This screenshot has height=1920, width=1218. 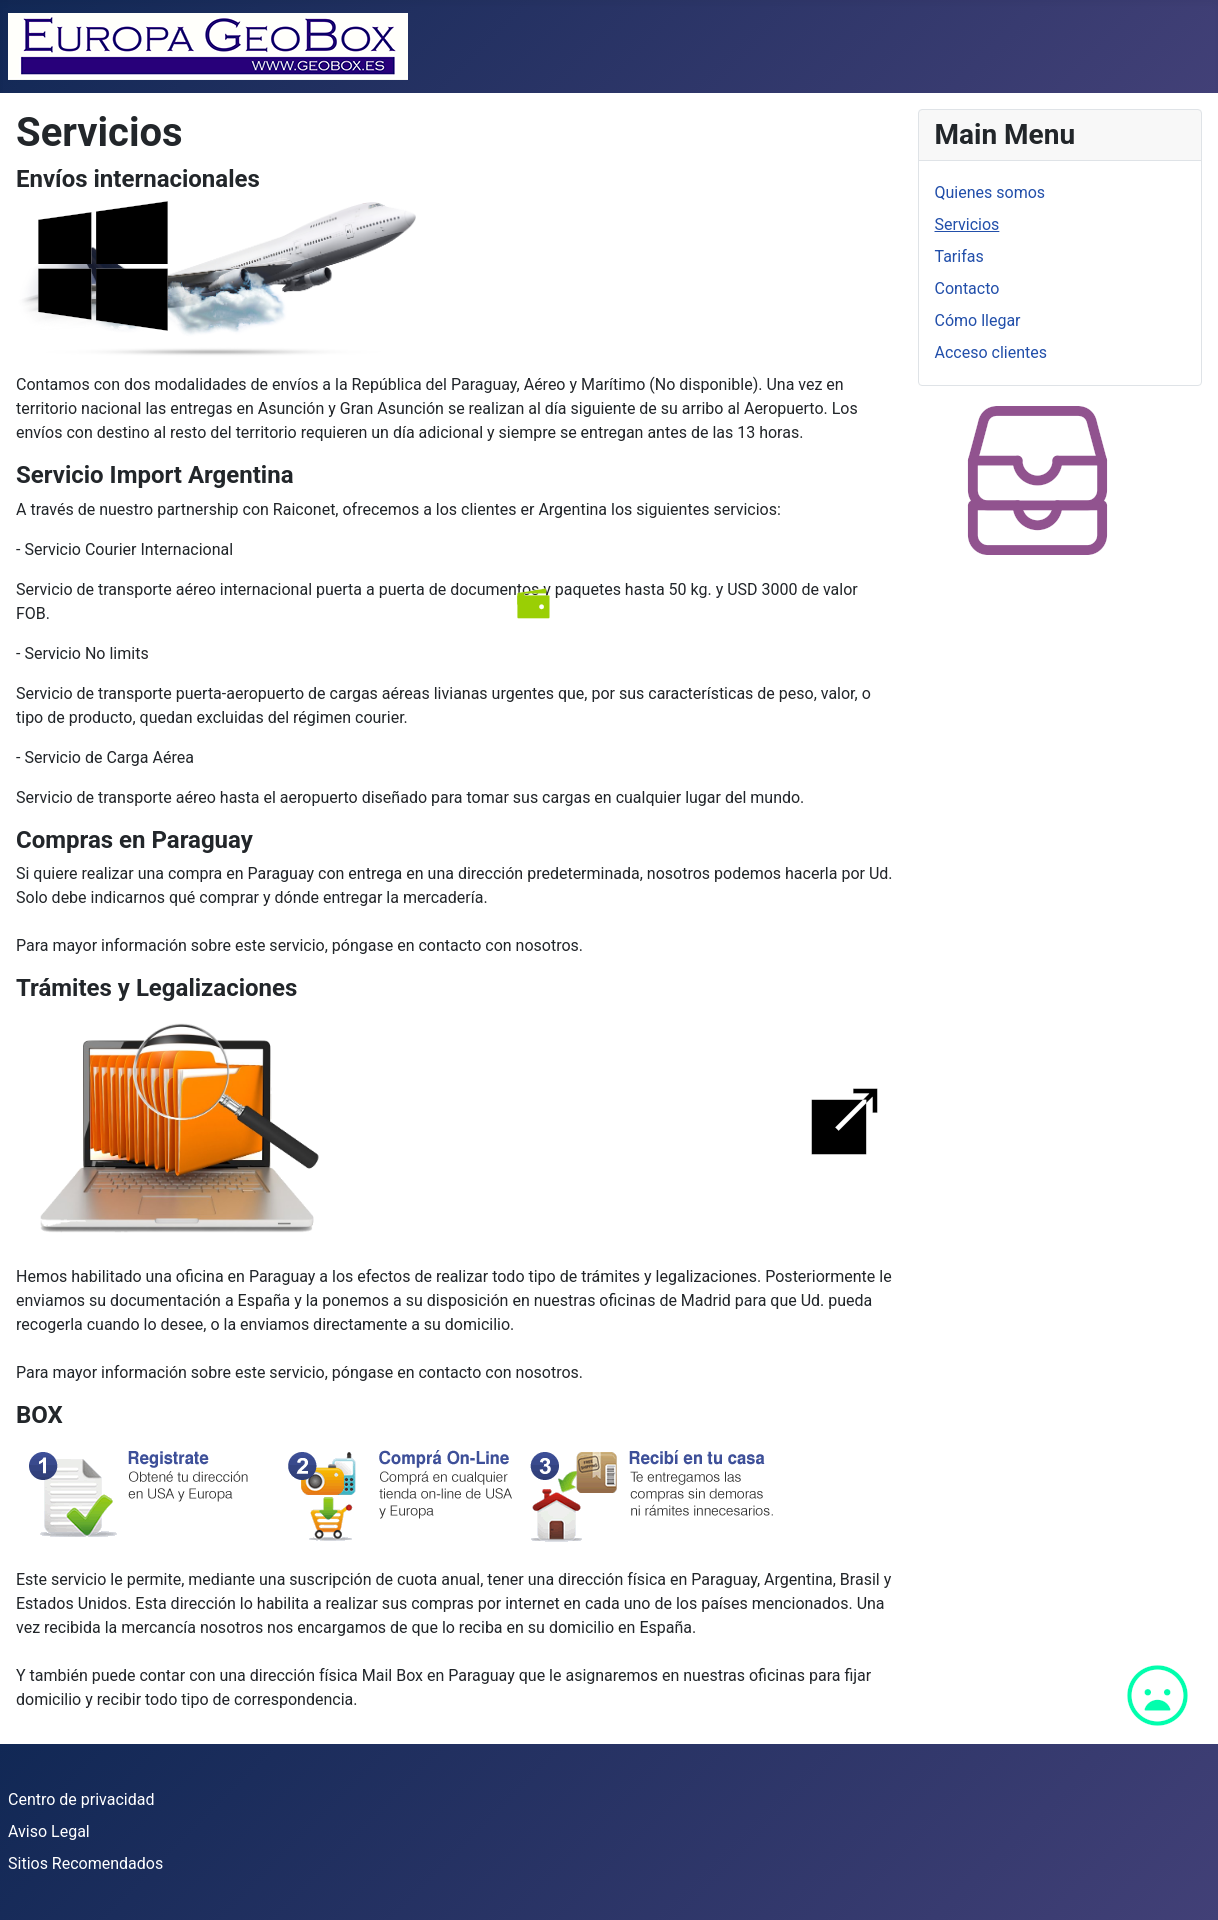 What do you see at coordinates (533, 604) in the screenshot?
I see `access your wallet or payment methods` at bounding box center [533, 604].